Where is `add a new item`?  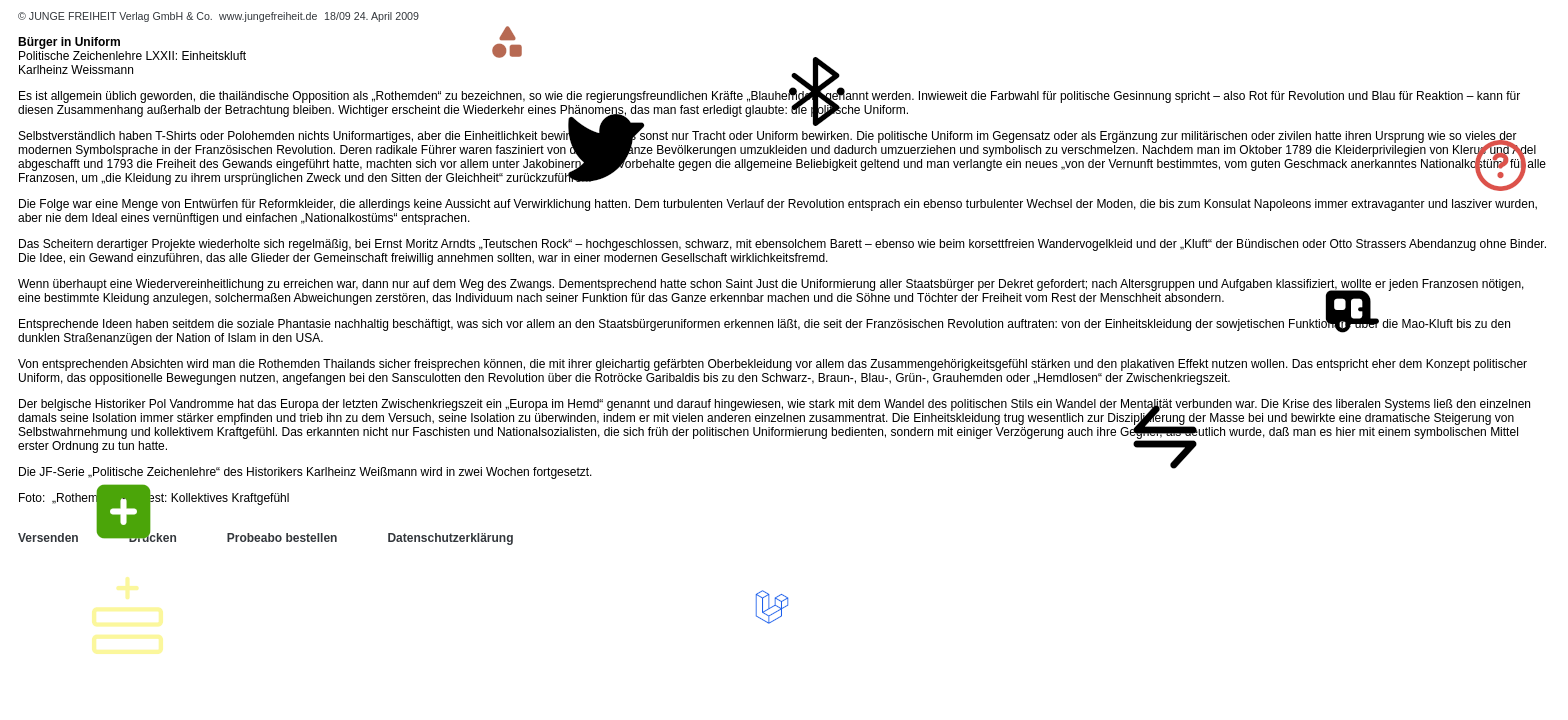 add a new item is located at coordinates (123, 511).